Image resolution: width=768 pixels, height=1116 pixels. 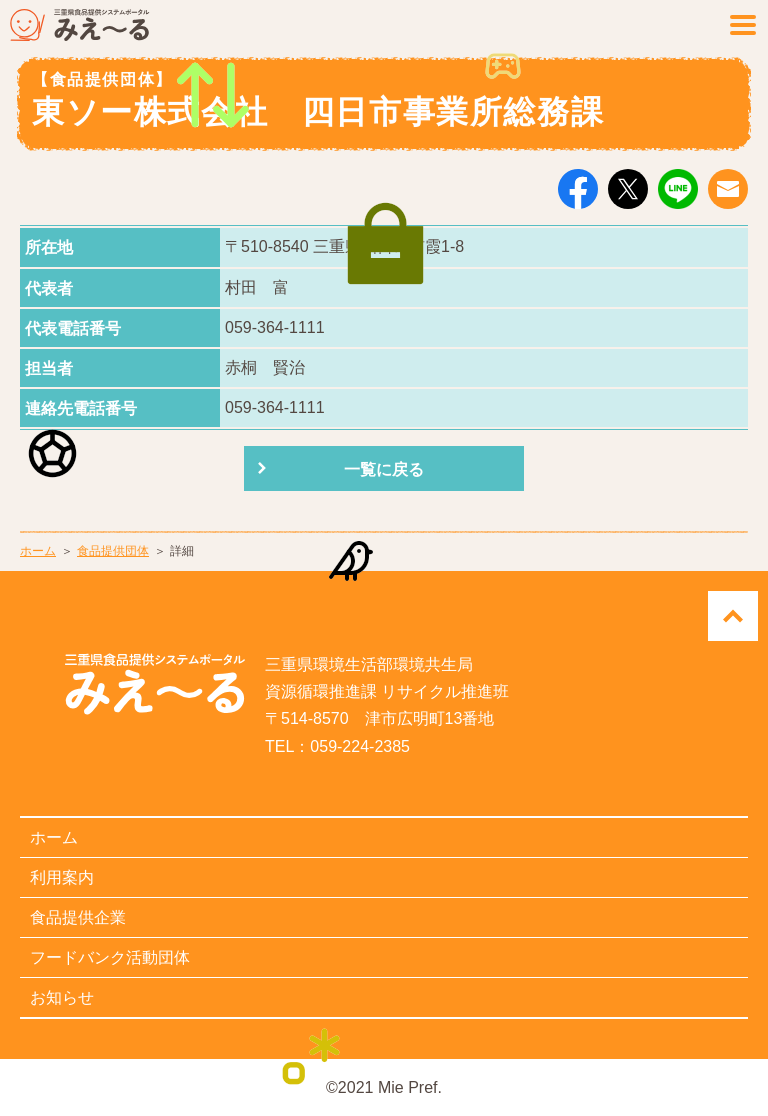 What do you see at coordinates (310, 1056) in the screenshot?
I see `access regular expression search options` at bounding box center [310, 1056].